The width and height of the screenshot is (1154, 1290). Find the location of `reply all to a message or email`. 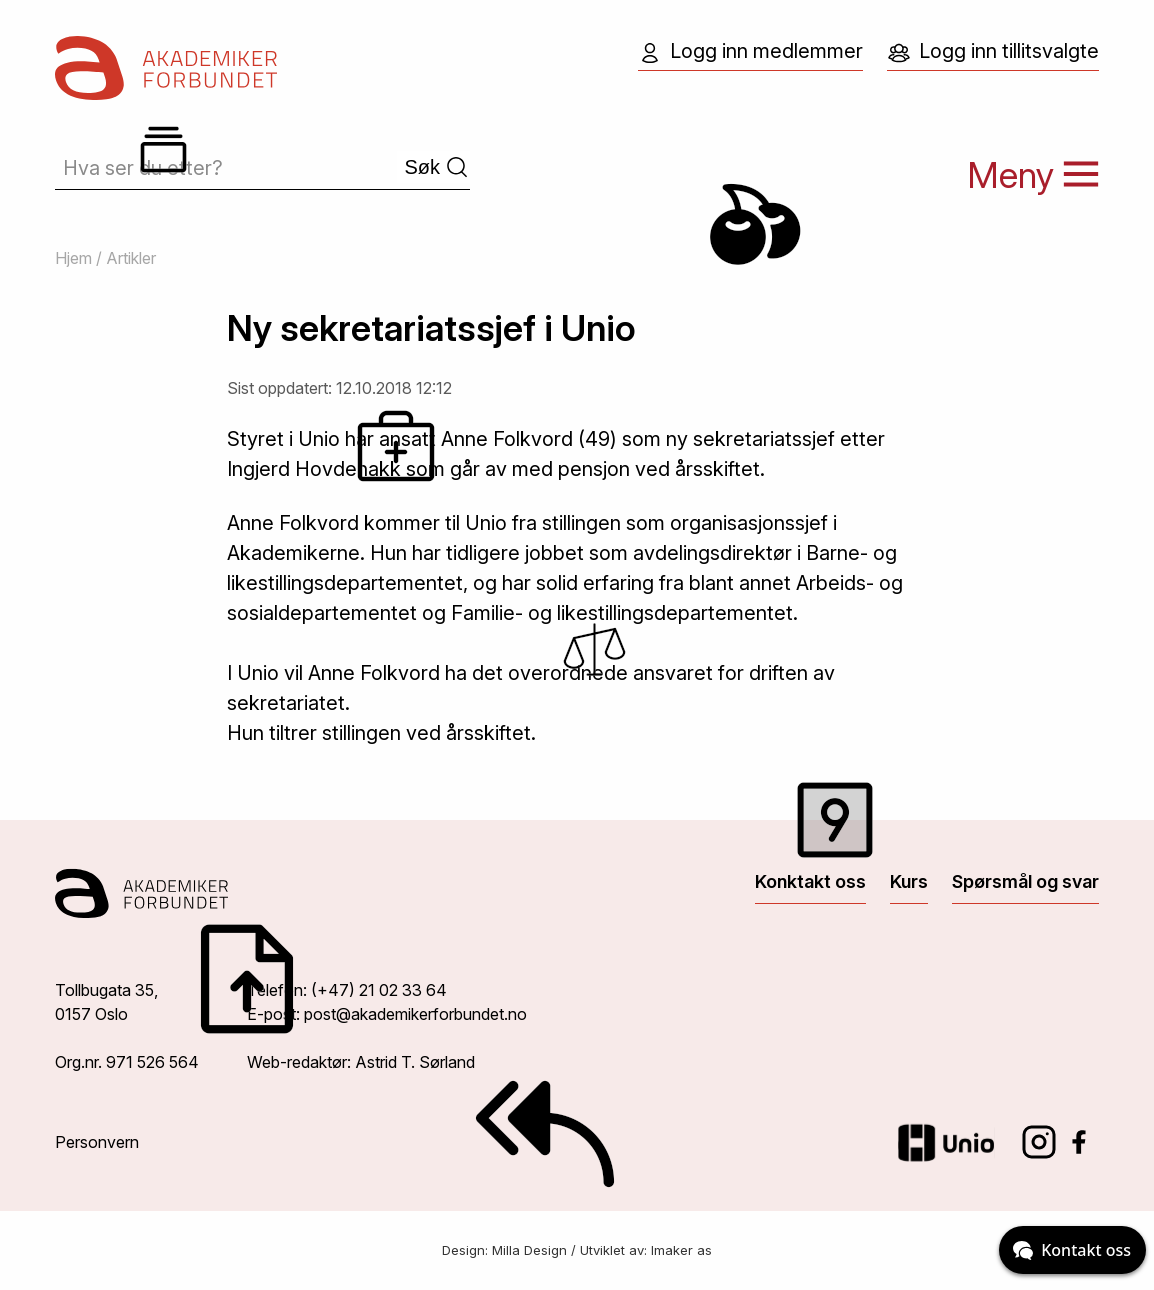

reply all to a message or email is located at coordinates (545, 1134).